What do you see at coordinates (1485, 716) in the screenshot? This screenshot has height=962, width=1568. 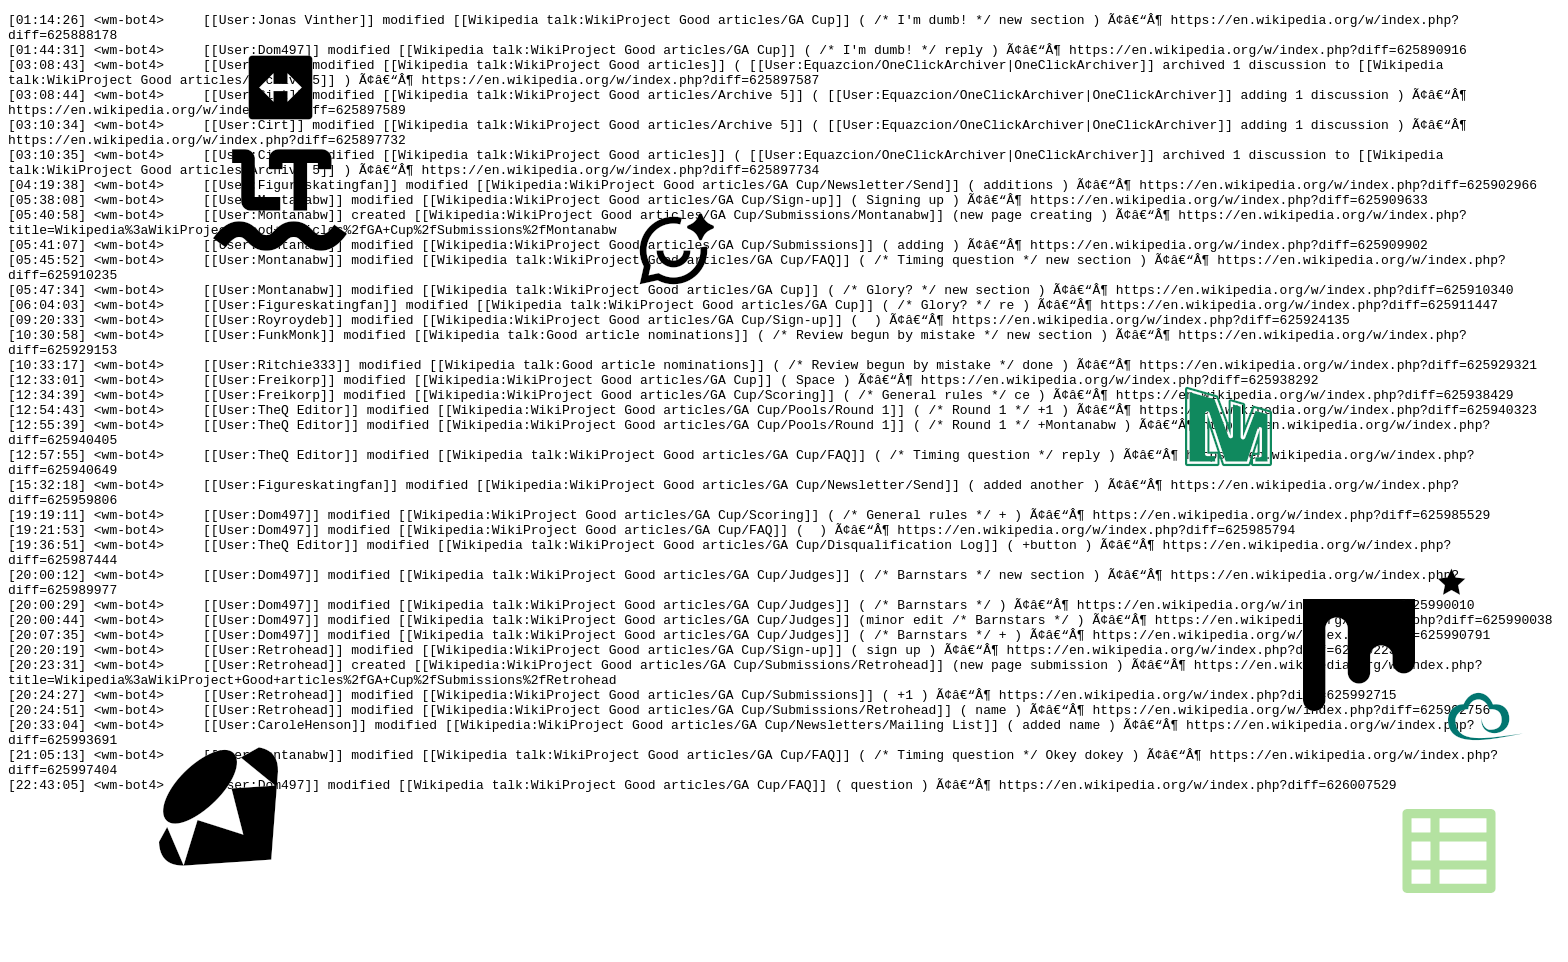 I see `ethers.js library branding or documentation link` at bounding box center [1485, 716].